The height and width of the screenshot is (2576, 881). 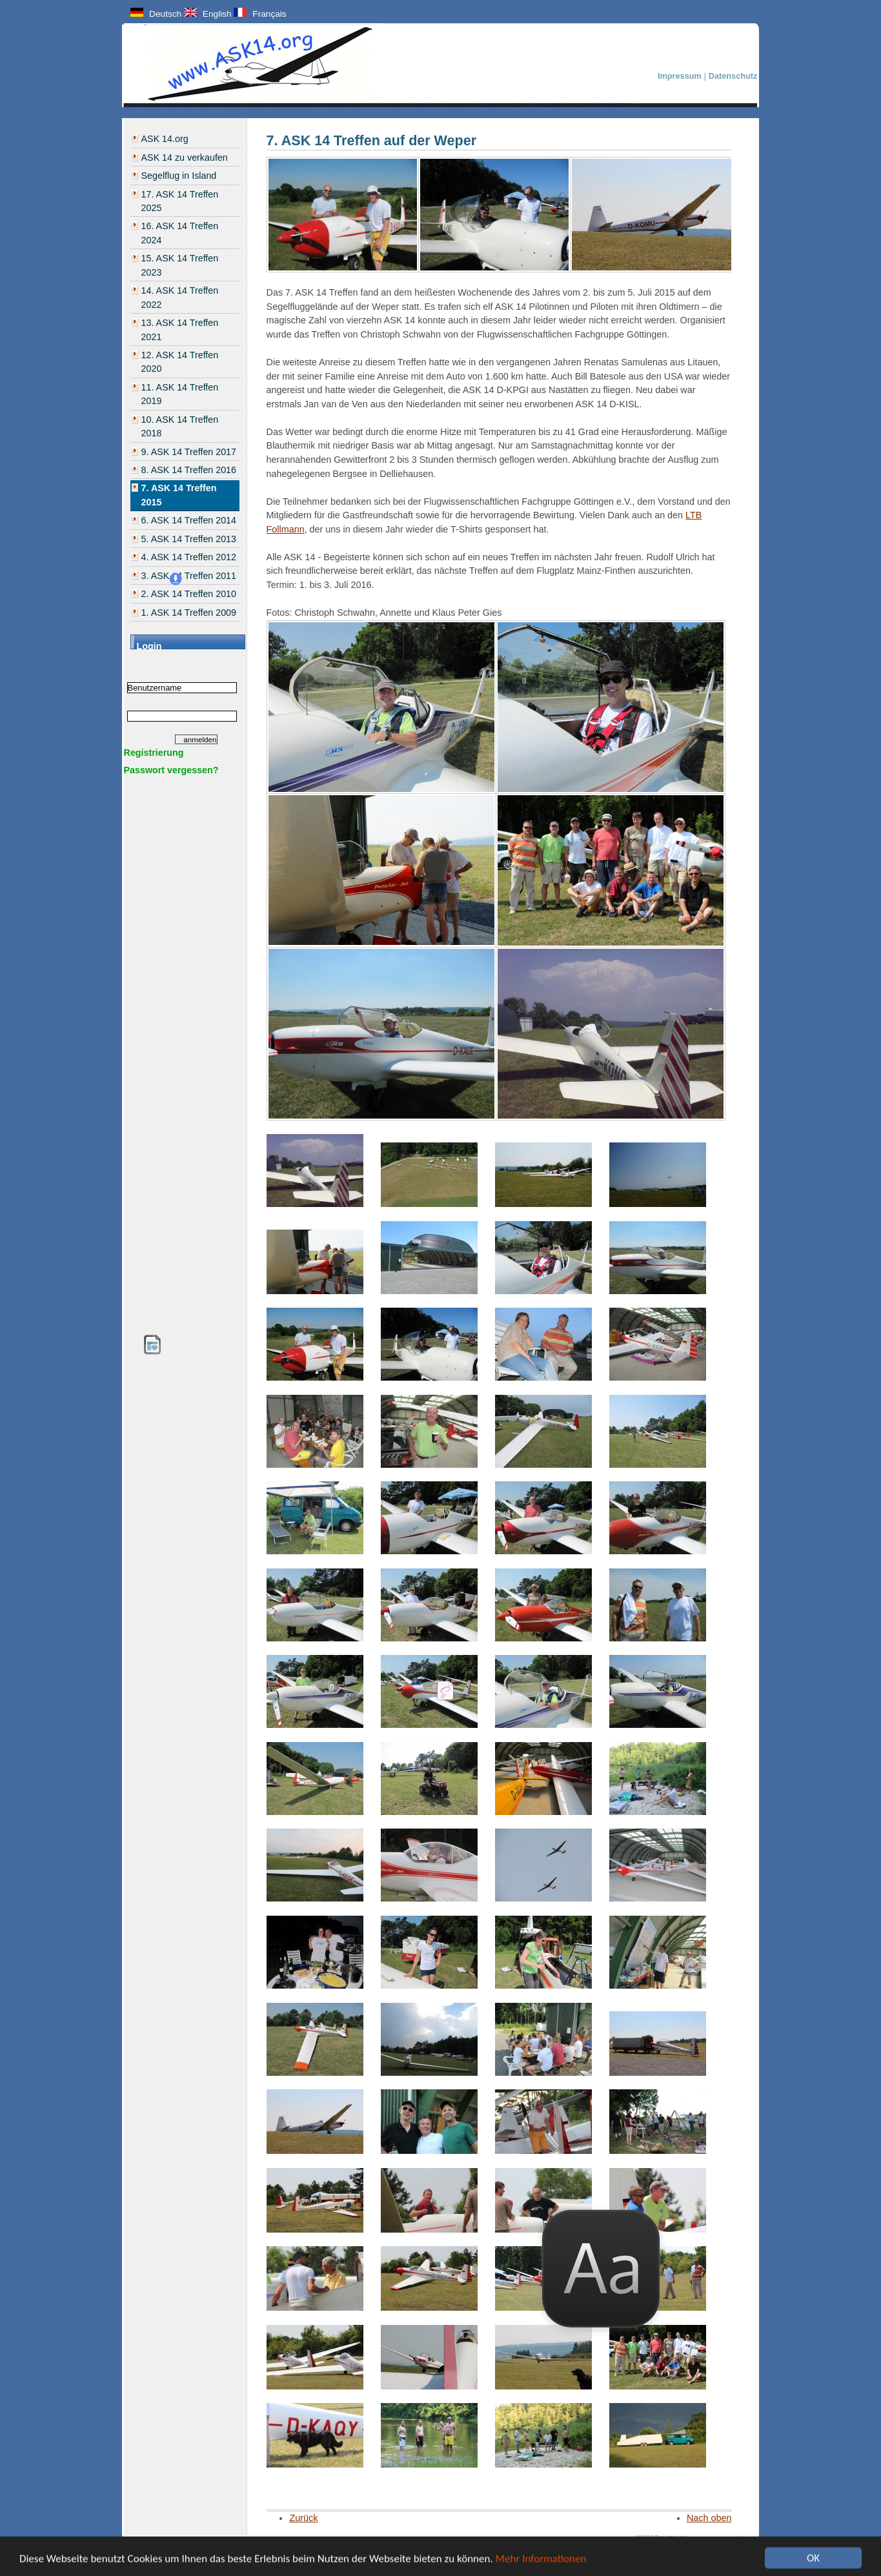 I want to click on open font book application, so click(x=601, y=2271).